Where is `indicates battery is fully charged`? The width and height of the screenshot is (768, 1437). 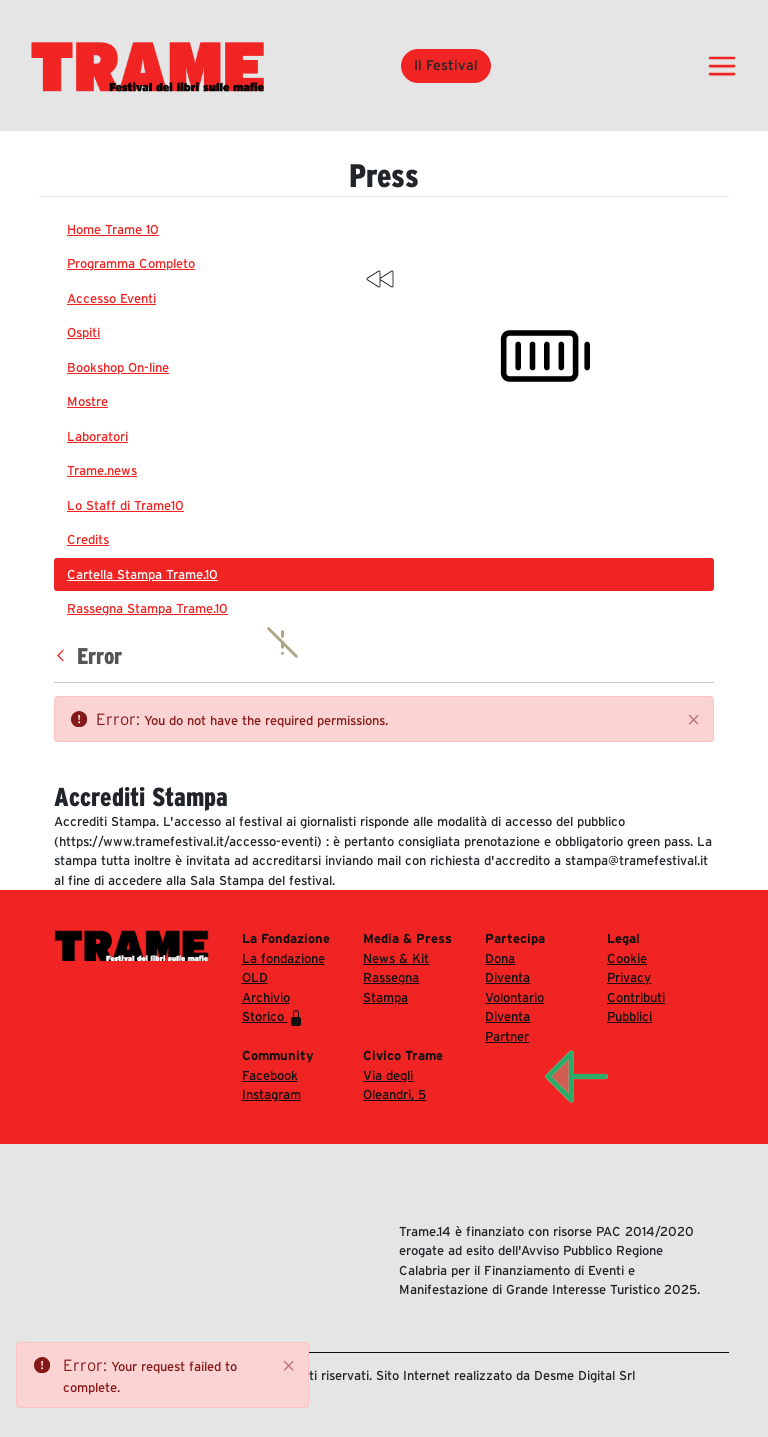 indicates battery is fully charged is located at coordinates (544, 356).